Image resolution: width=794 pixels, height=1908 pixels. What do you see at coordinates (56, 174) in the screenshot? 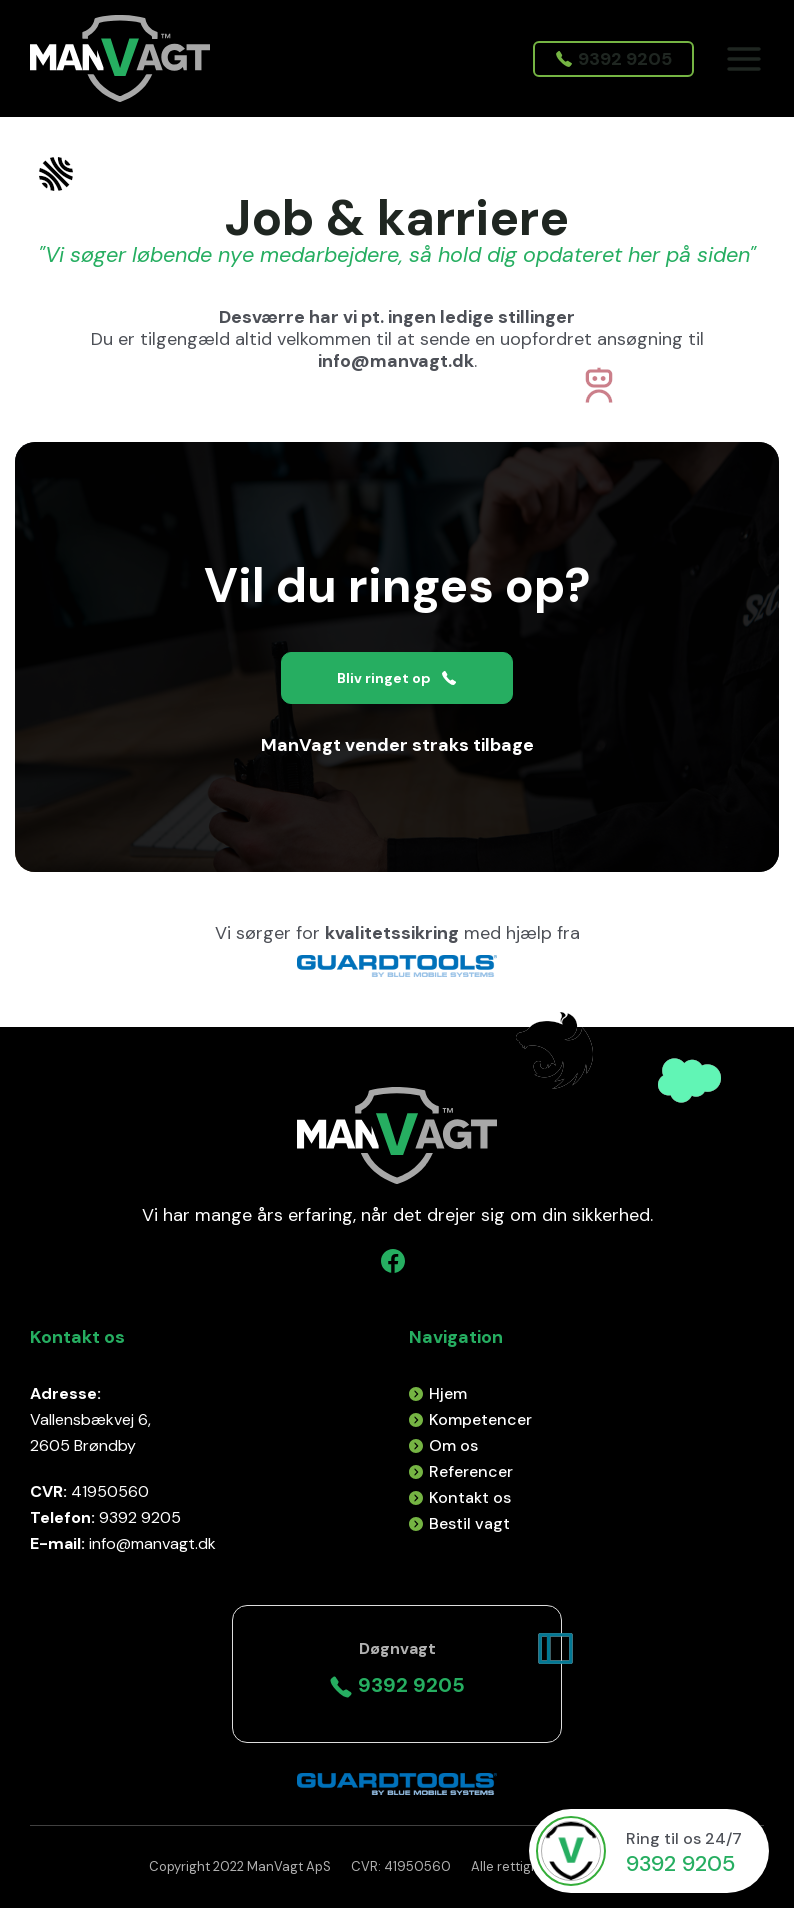
I see `HAL company or brand logo` at bounding box center [56, 174].